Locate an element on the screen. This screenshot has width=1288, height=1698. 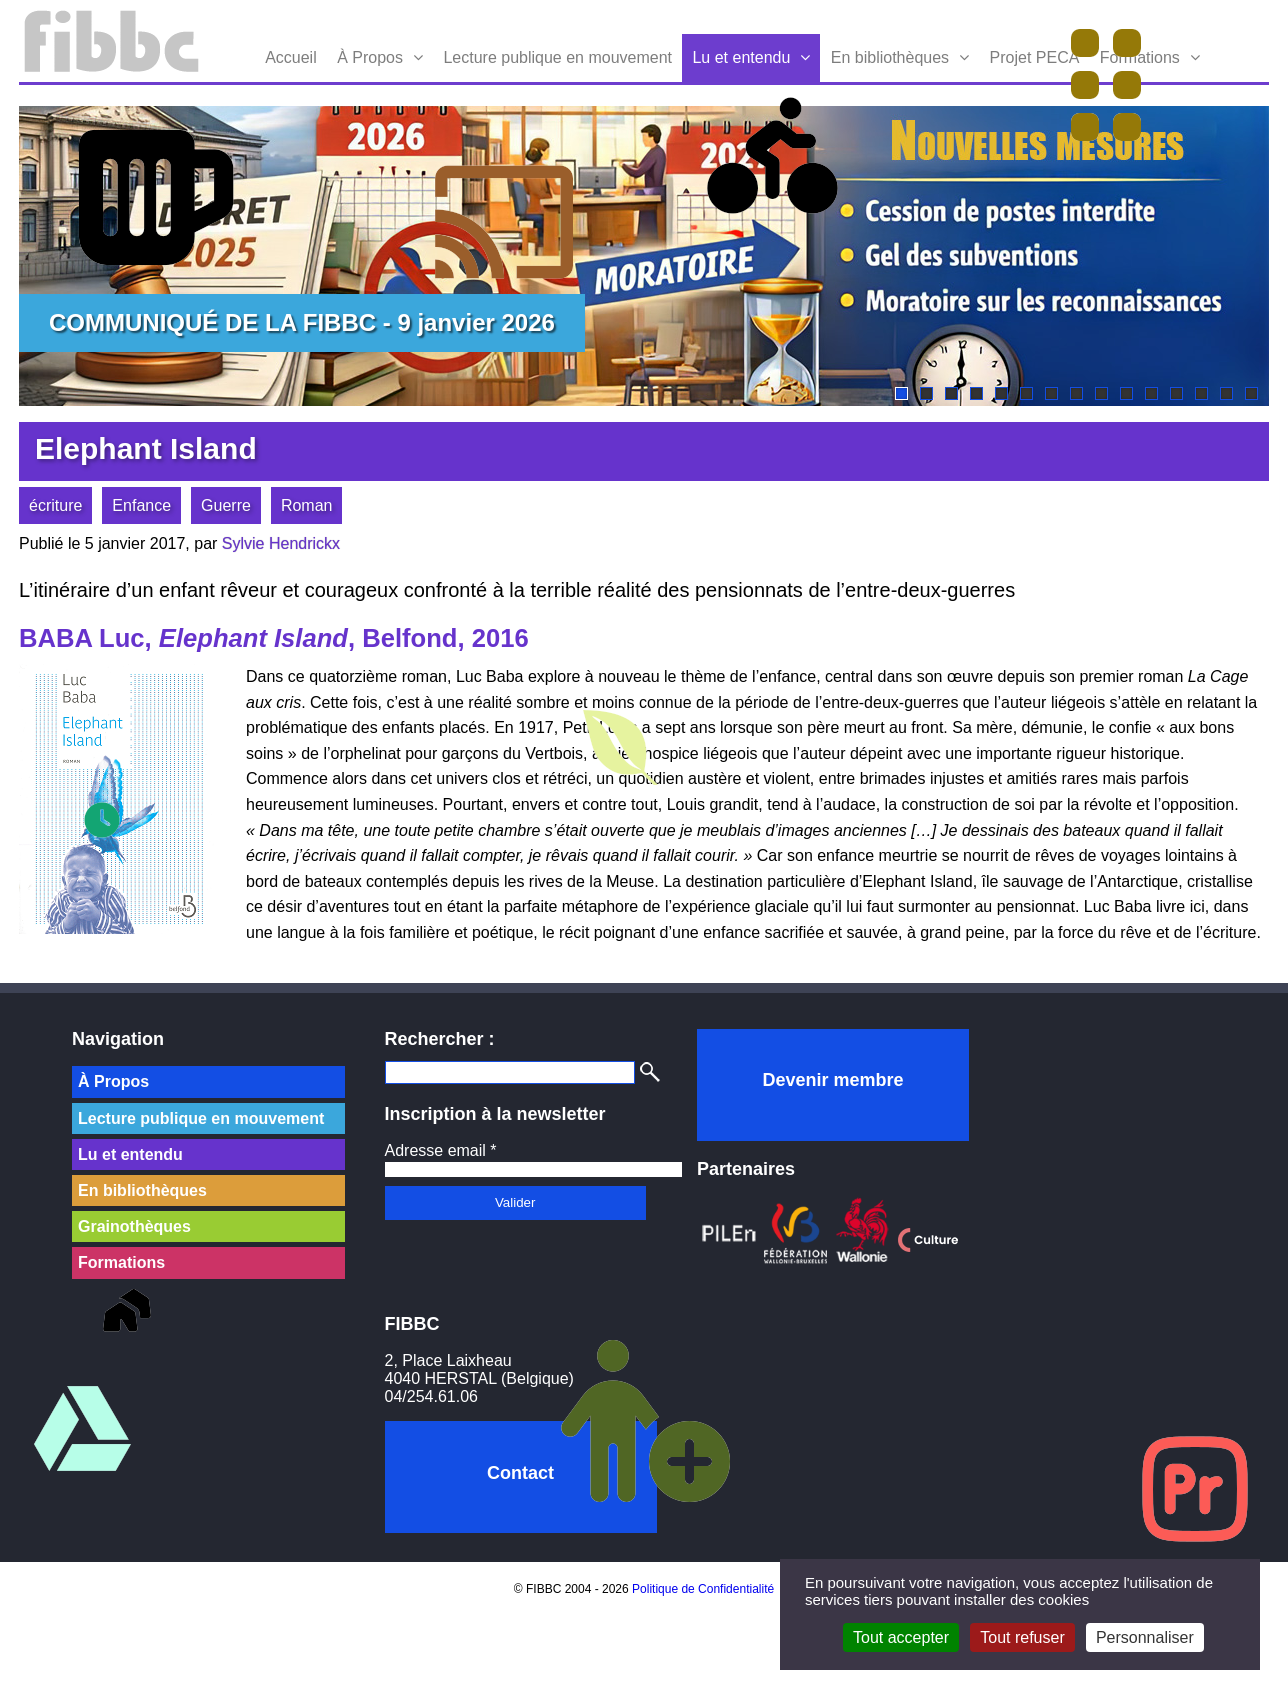
view nearby bars or breweries is located at coordinates (146, 197).